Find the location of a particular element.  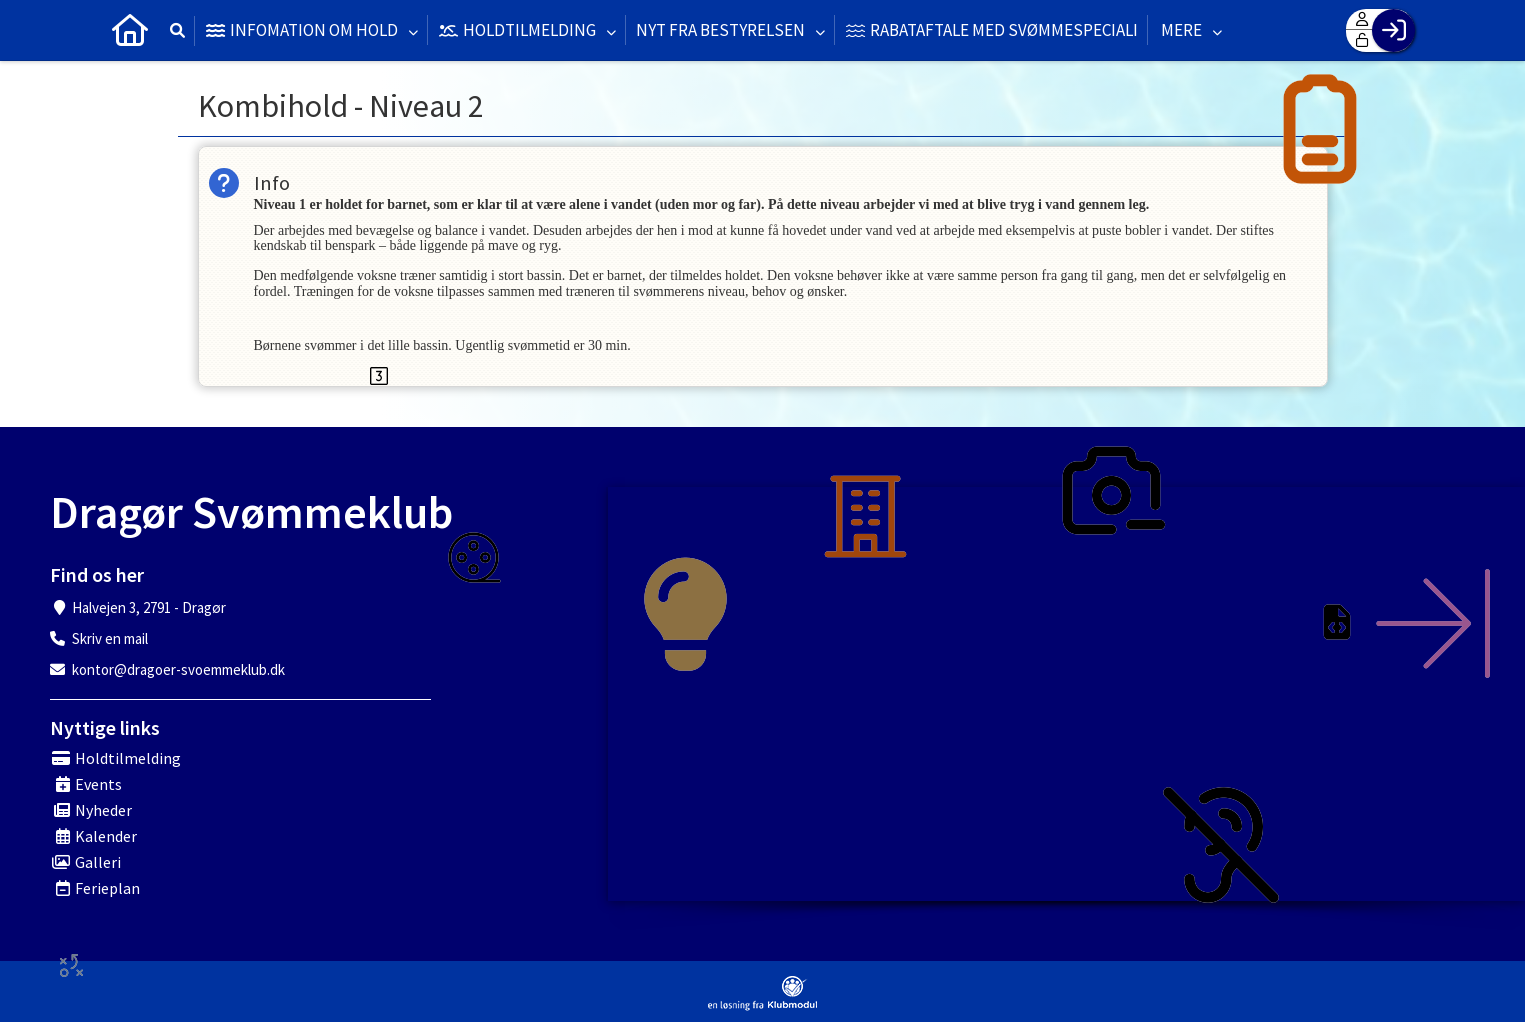

remove a photo from selection is located at coordinates (1111, 490).